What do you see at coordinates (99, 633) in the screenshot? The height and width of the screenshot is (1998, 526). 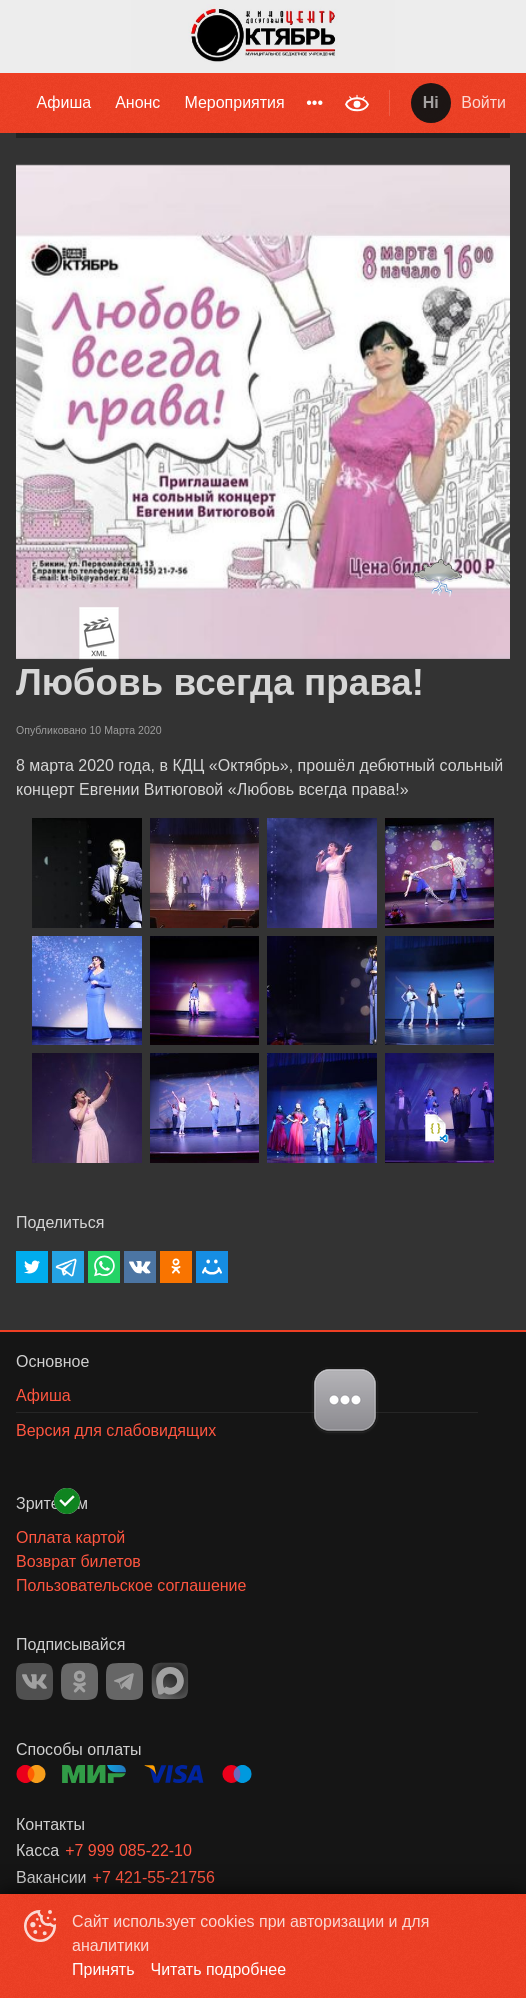 I see `xml file associated with iMovie project` at bounding box center [99, 633].